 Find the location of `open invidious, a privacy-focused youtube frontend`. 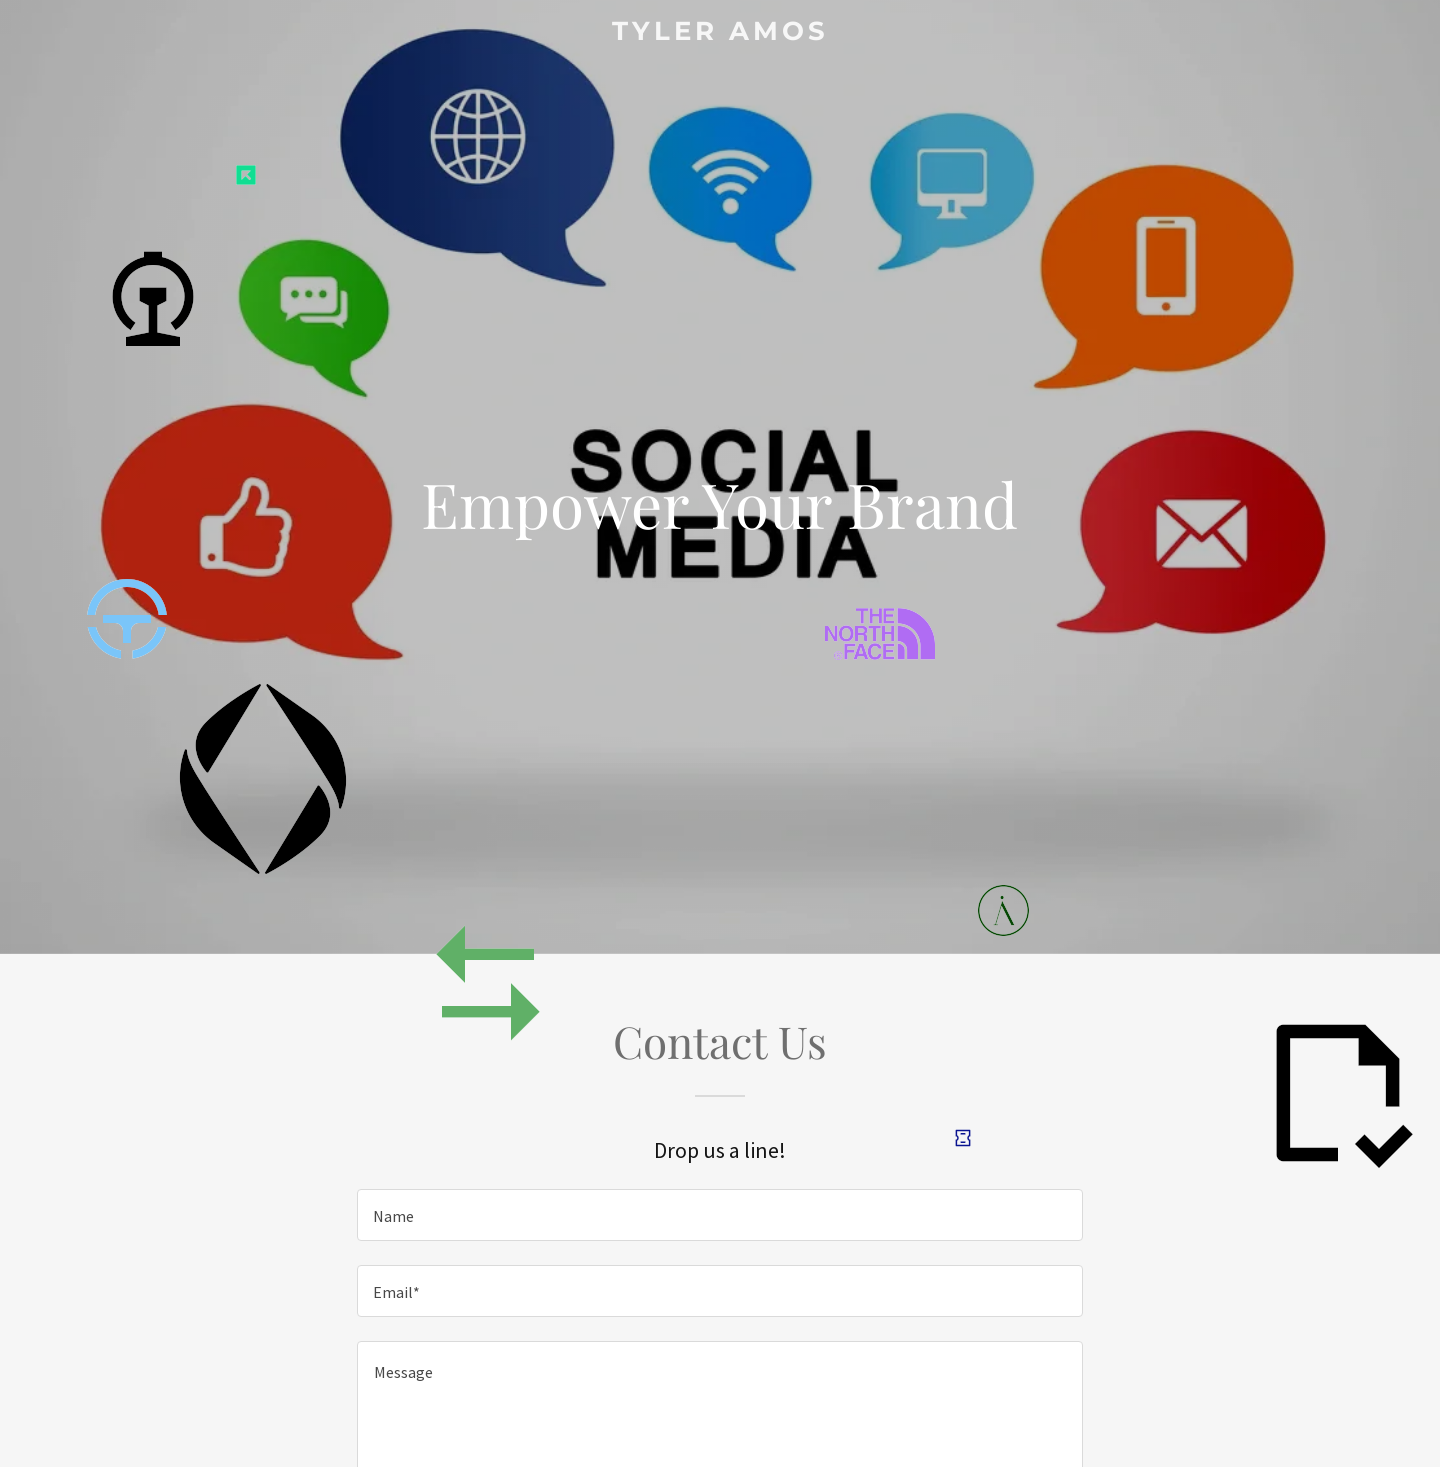

open invidious, a privacy-focused youtube frontend is located at coordinates (1003, 910).